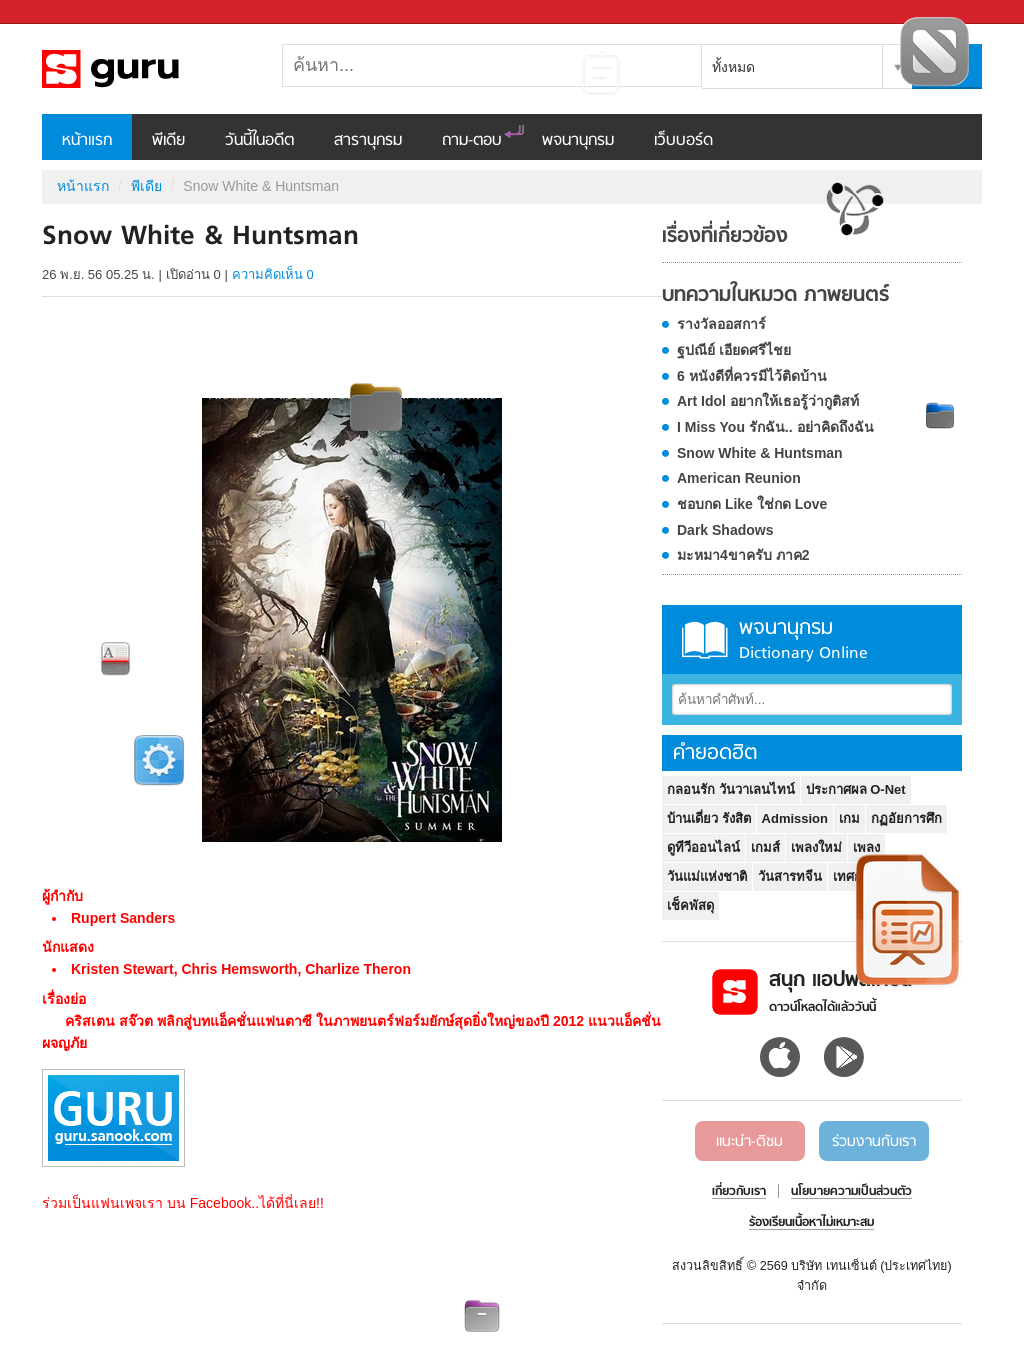 This screenshot has width=1024, height=1354. What do you see at coordinates (376, 407) in the screenshot?
I see `open folder to view contents` at bounding box center [376, 407].